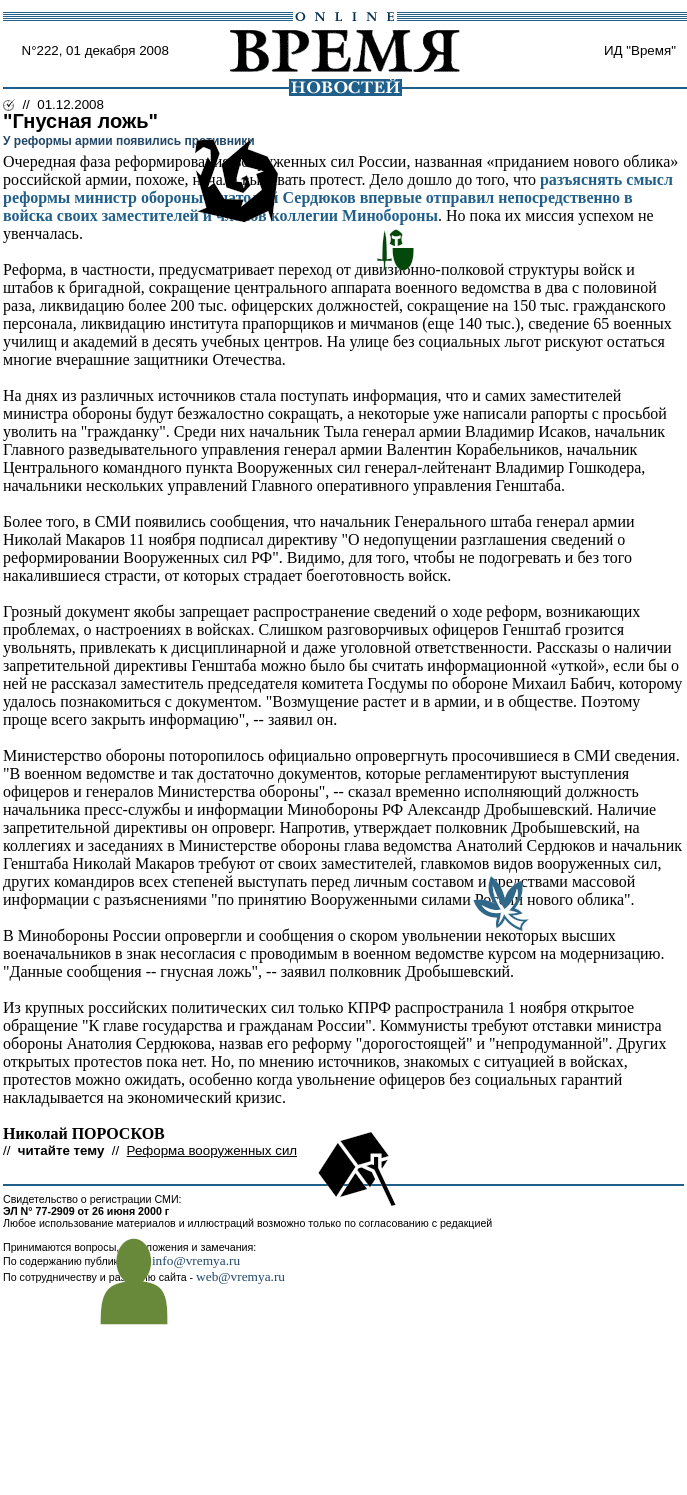  What do you see at coordinates (357, 1169) in the screenshot?
I see `set or place a trap in-game` at bounding box center [357, 1169].